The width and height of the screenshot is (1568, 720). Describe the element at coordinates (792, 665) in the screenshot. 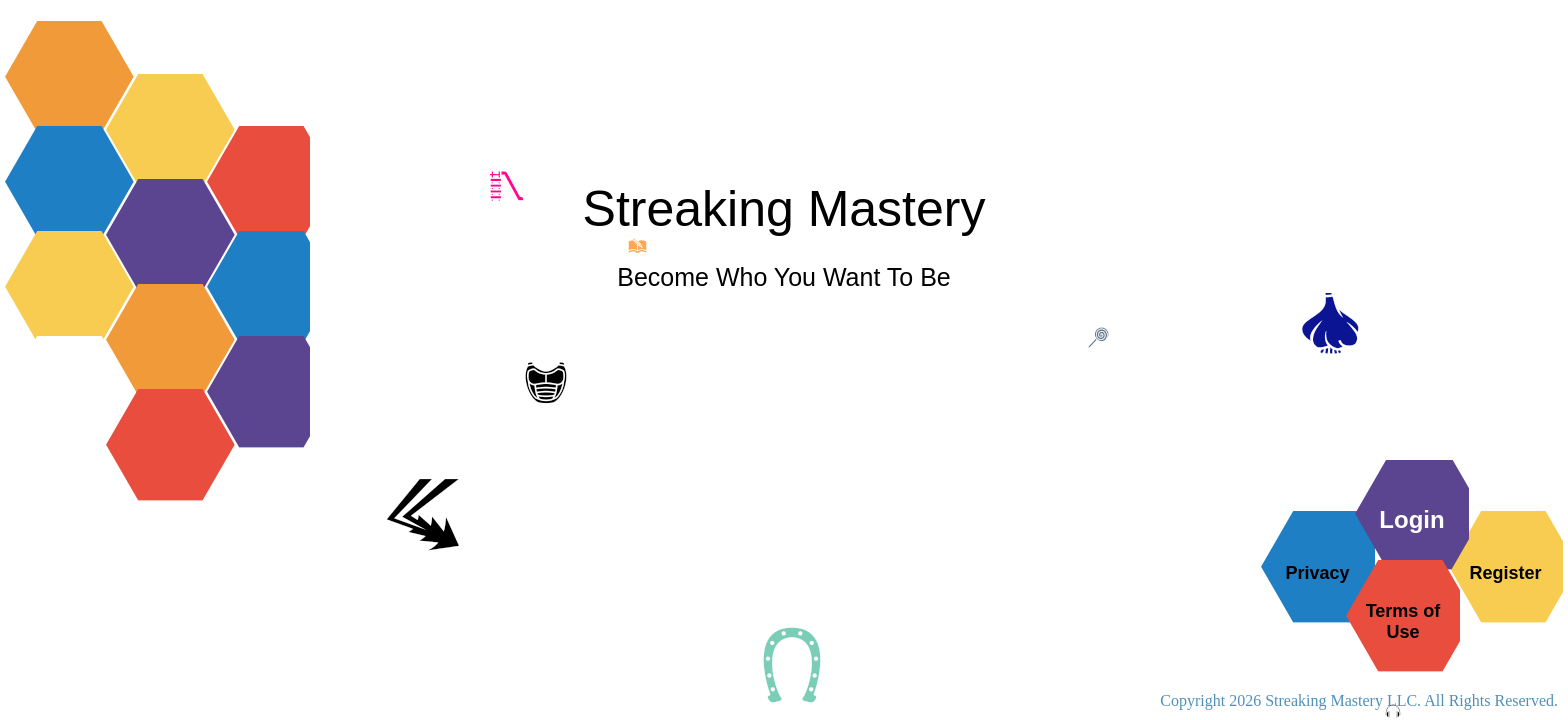

I see `access luck or fortune-related game features` at that location.